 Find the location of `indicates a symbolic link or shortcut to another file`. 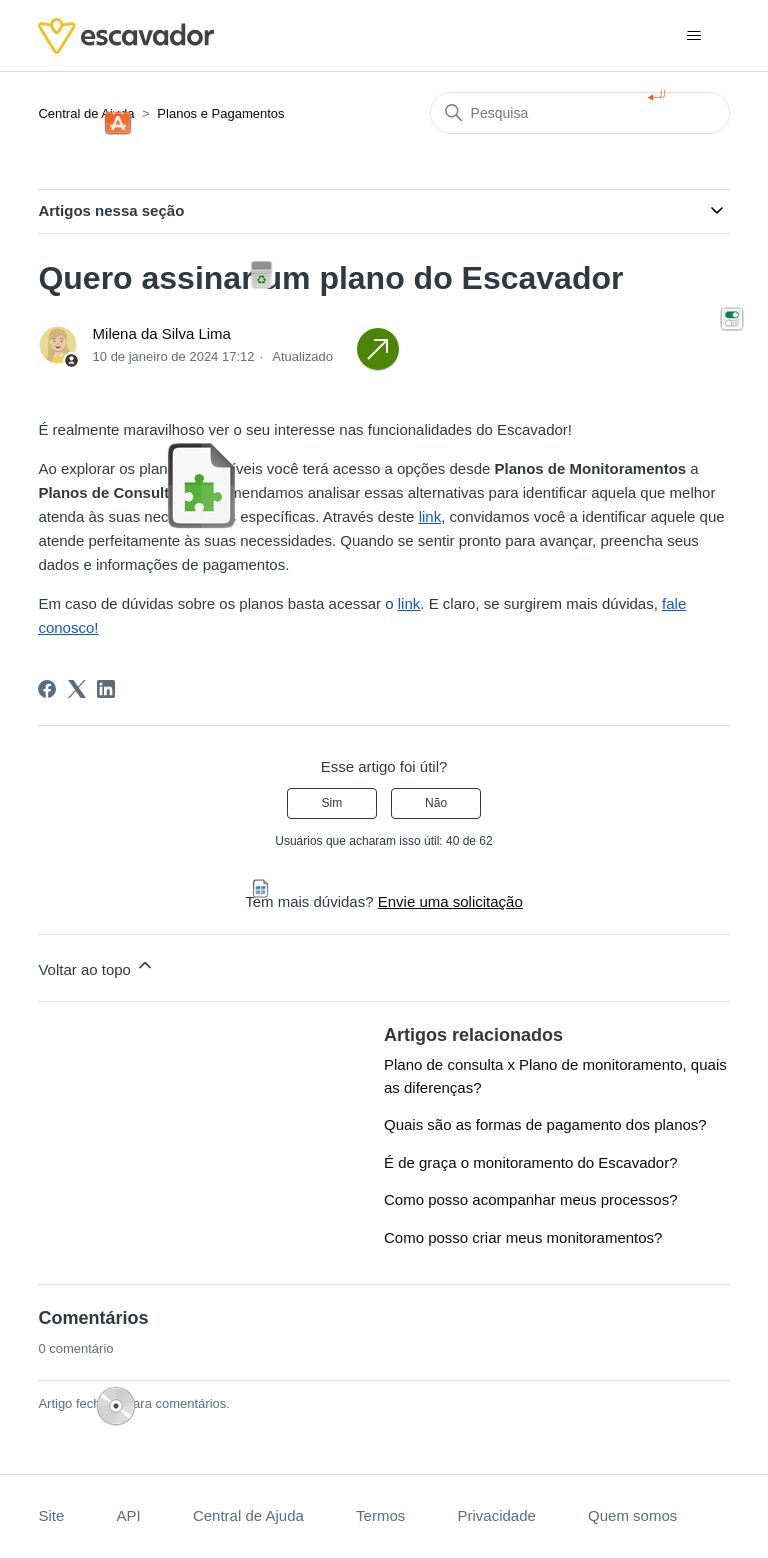

indicates a symbolic link or shortcut to another file is located at coordinates (378, 349).